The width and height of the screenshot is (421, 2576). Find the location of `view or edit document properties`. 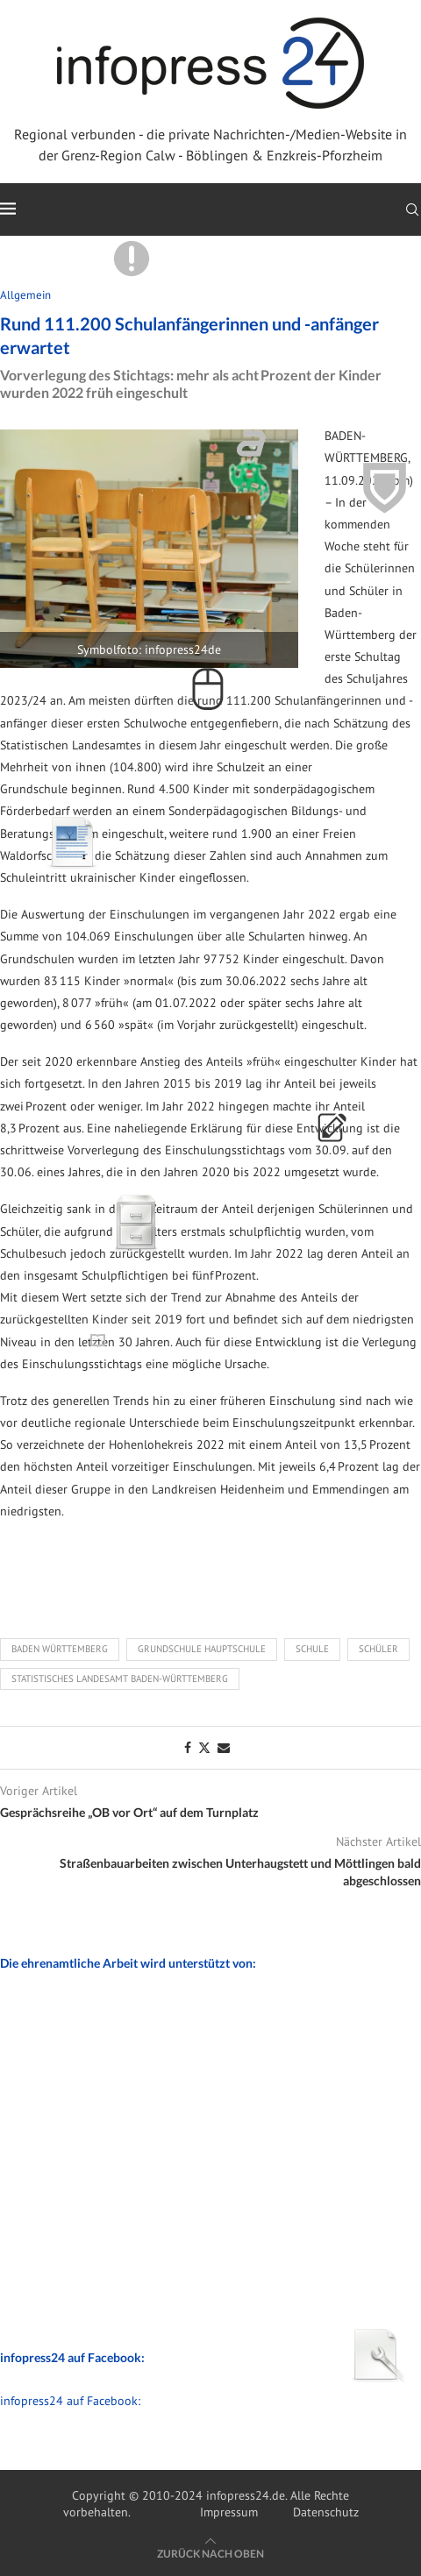

view or edit document properties is located at coordinates (380, 2356).